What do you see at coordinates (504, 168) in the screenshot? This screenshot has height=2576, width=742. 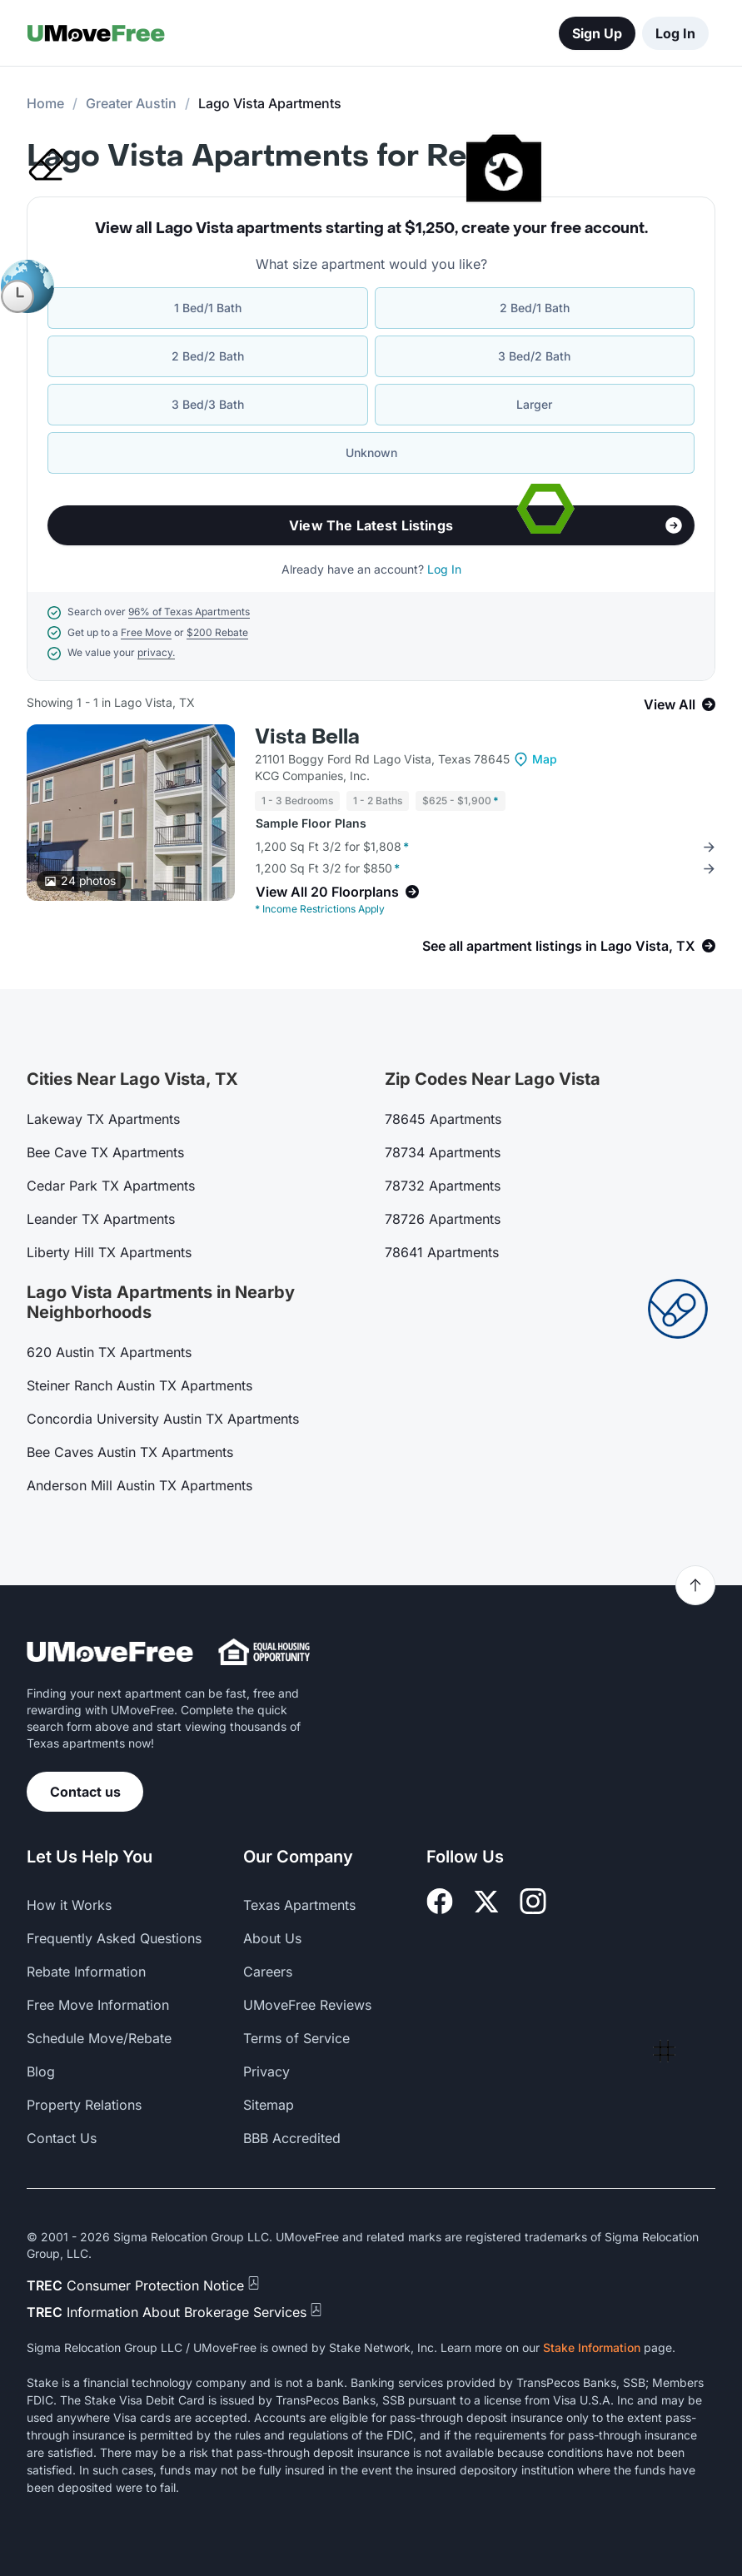 I see `enhance or improve photo quality` at bounding box center [504, 168].